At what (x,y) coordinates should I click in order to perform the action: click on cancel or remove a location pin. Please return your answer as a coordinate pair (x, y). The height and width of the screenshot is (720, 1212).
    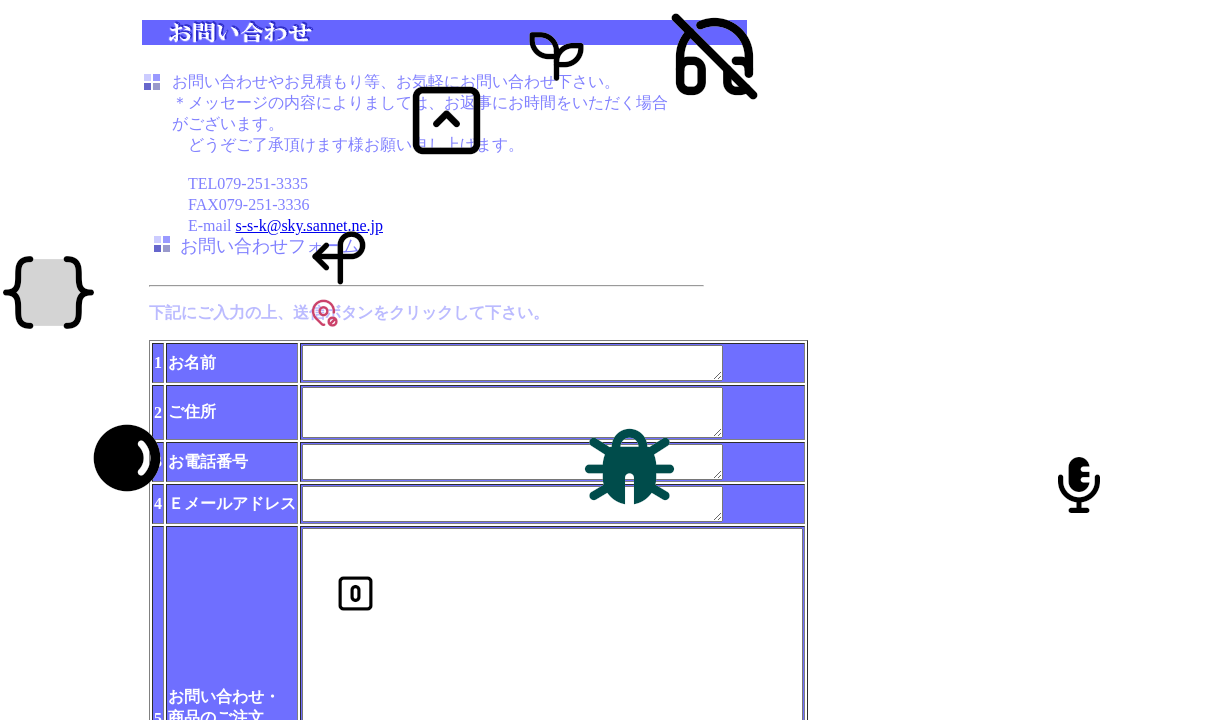
    Looking at the image, I should click on (323, 312).